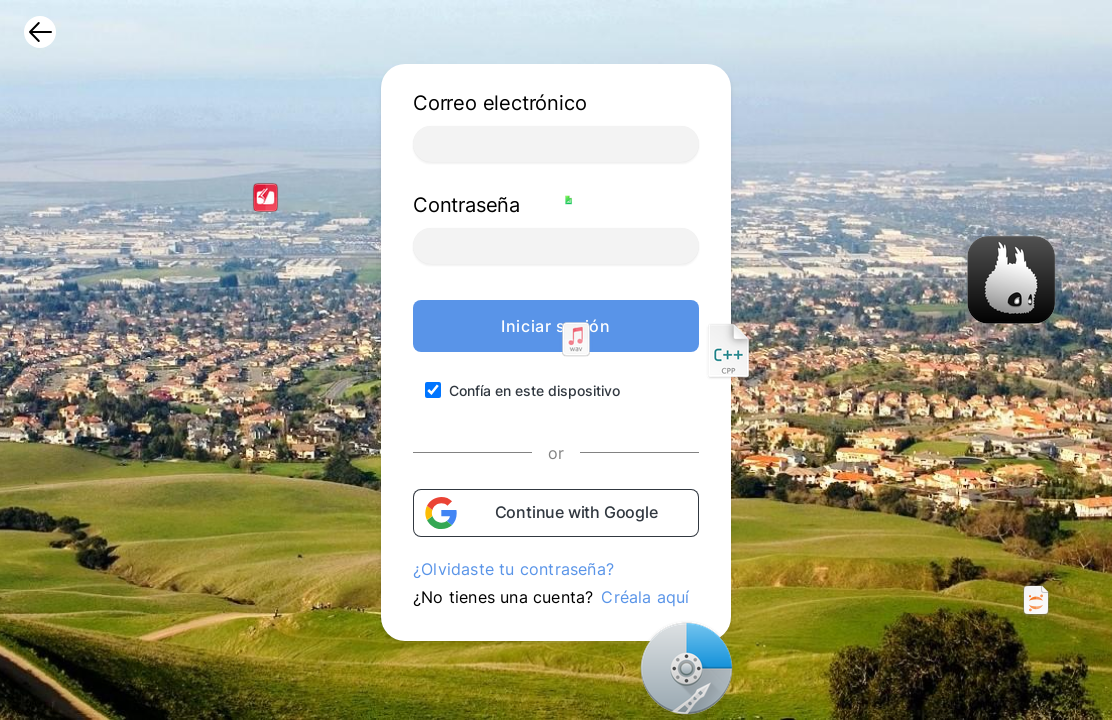 This screenshot has width=1112, height=720. What do you see at coordinates (686, 668) in the screenshot?
I see `access disk partition settings` at bounding box center [686, 668].